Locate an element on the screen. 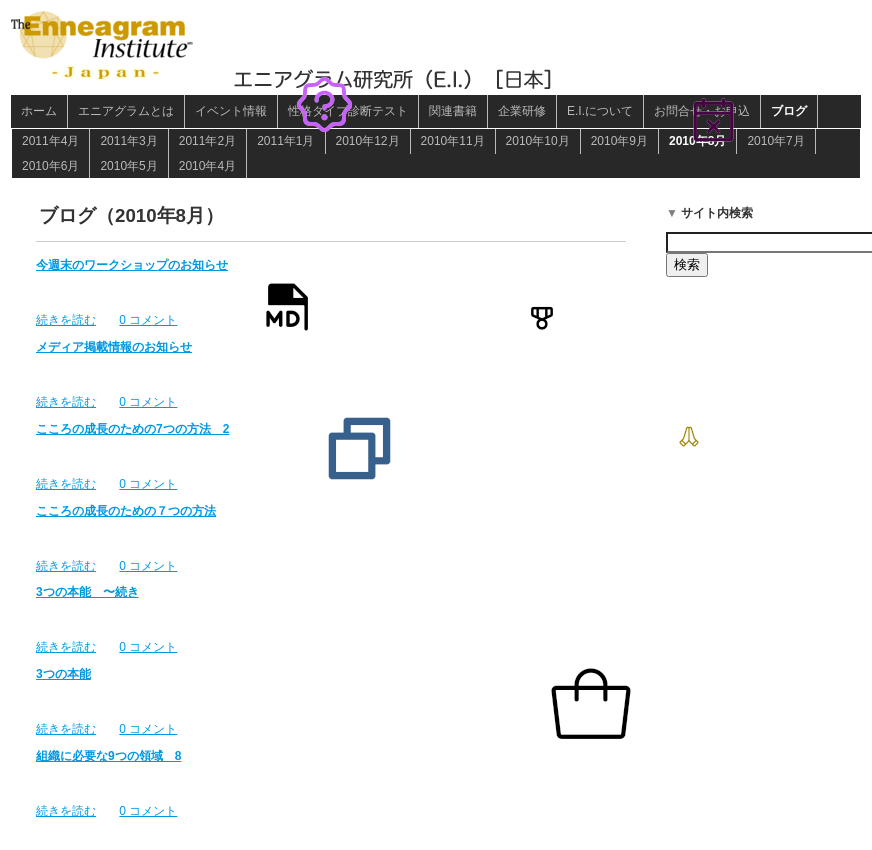 This screenshot has height=850, width=872. open a markdown file is located at coordinates (288, 307).